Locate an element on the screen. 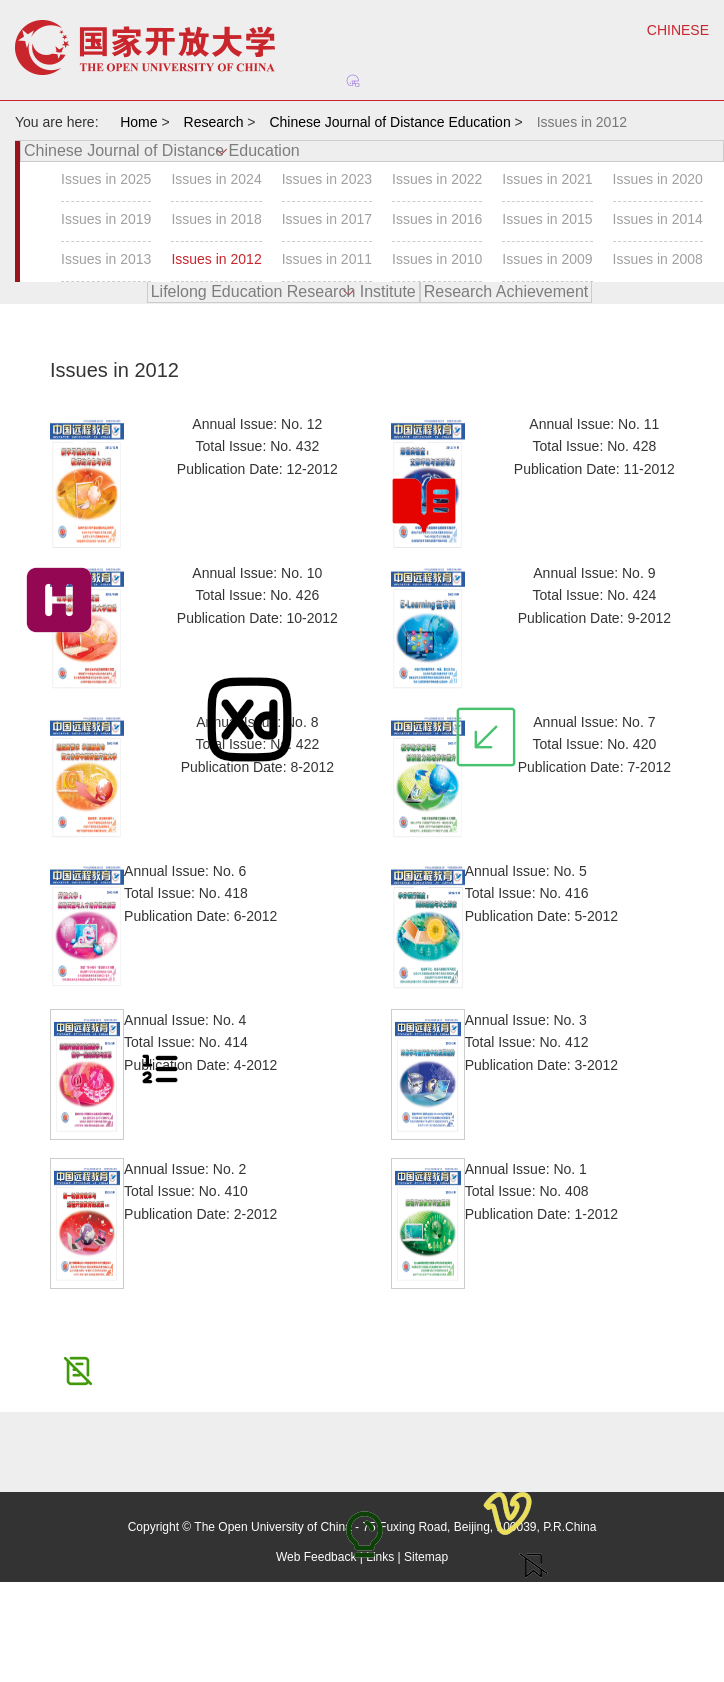  remove bookmark from saved items is located at coordinates (533, 1565).